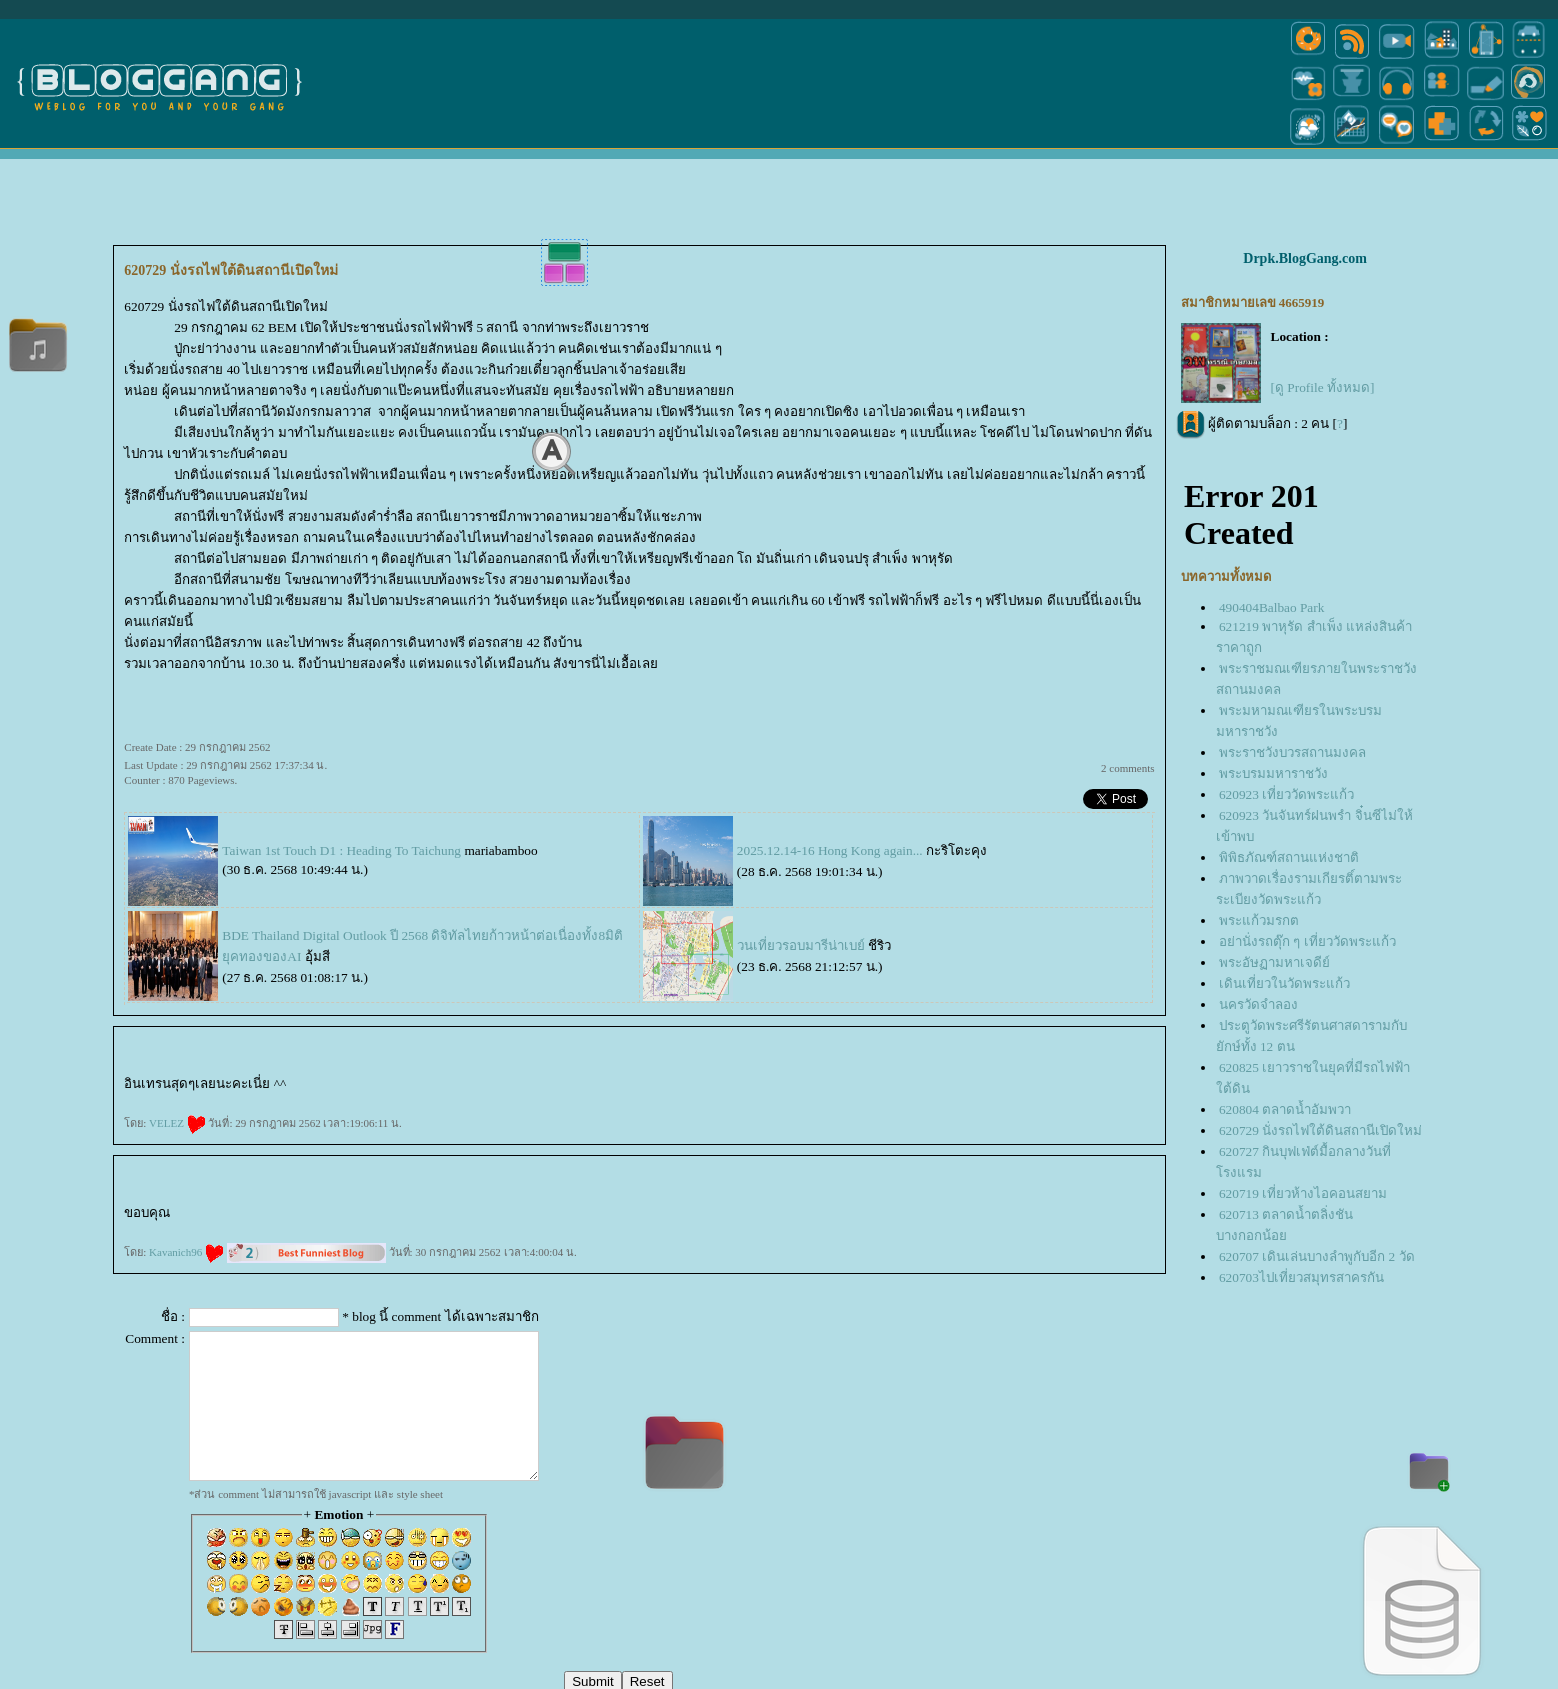 The image size is (1558, 1689). I want to click on search within emails or messages, so click(554, 454).